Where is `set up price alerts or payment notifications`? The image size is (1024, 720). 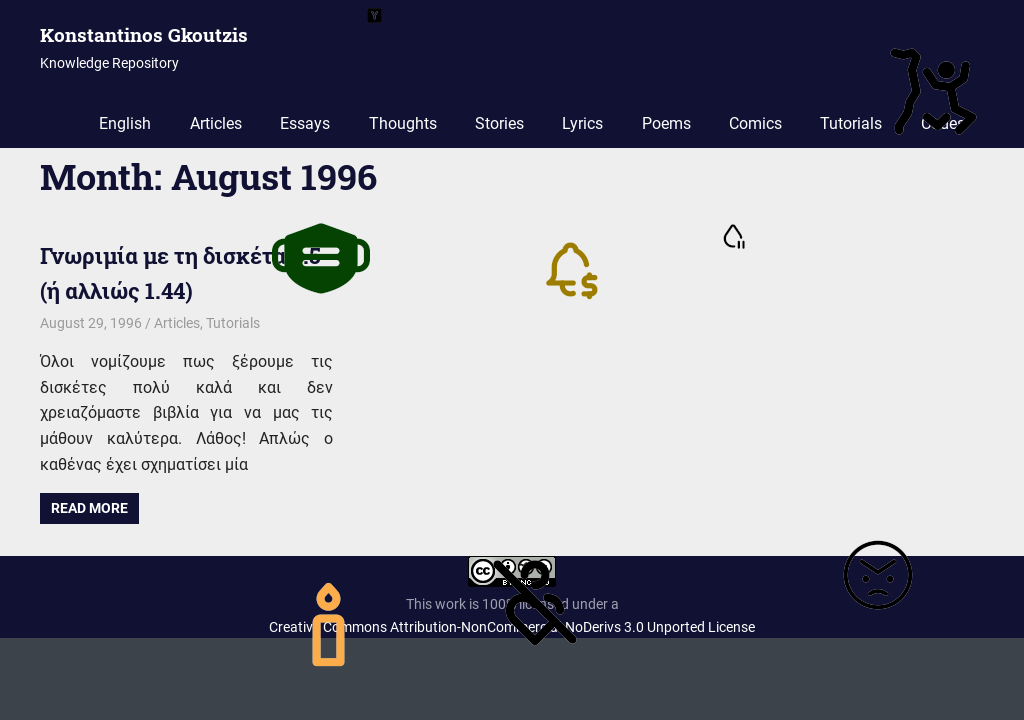 set up price alerts or payment notifications is located at coordinates (570, 269).